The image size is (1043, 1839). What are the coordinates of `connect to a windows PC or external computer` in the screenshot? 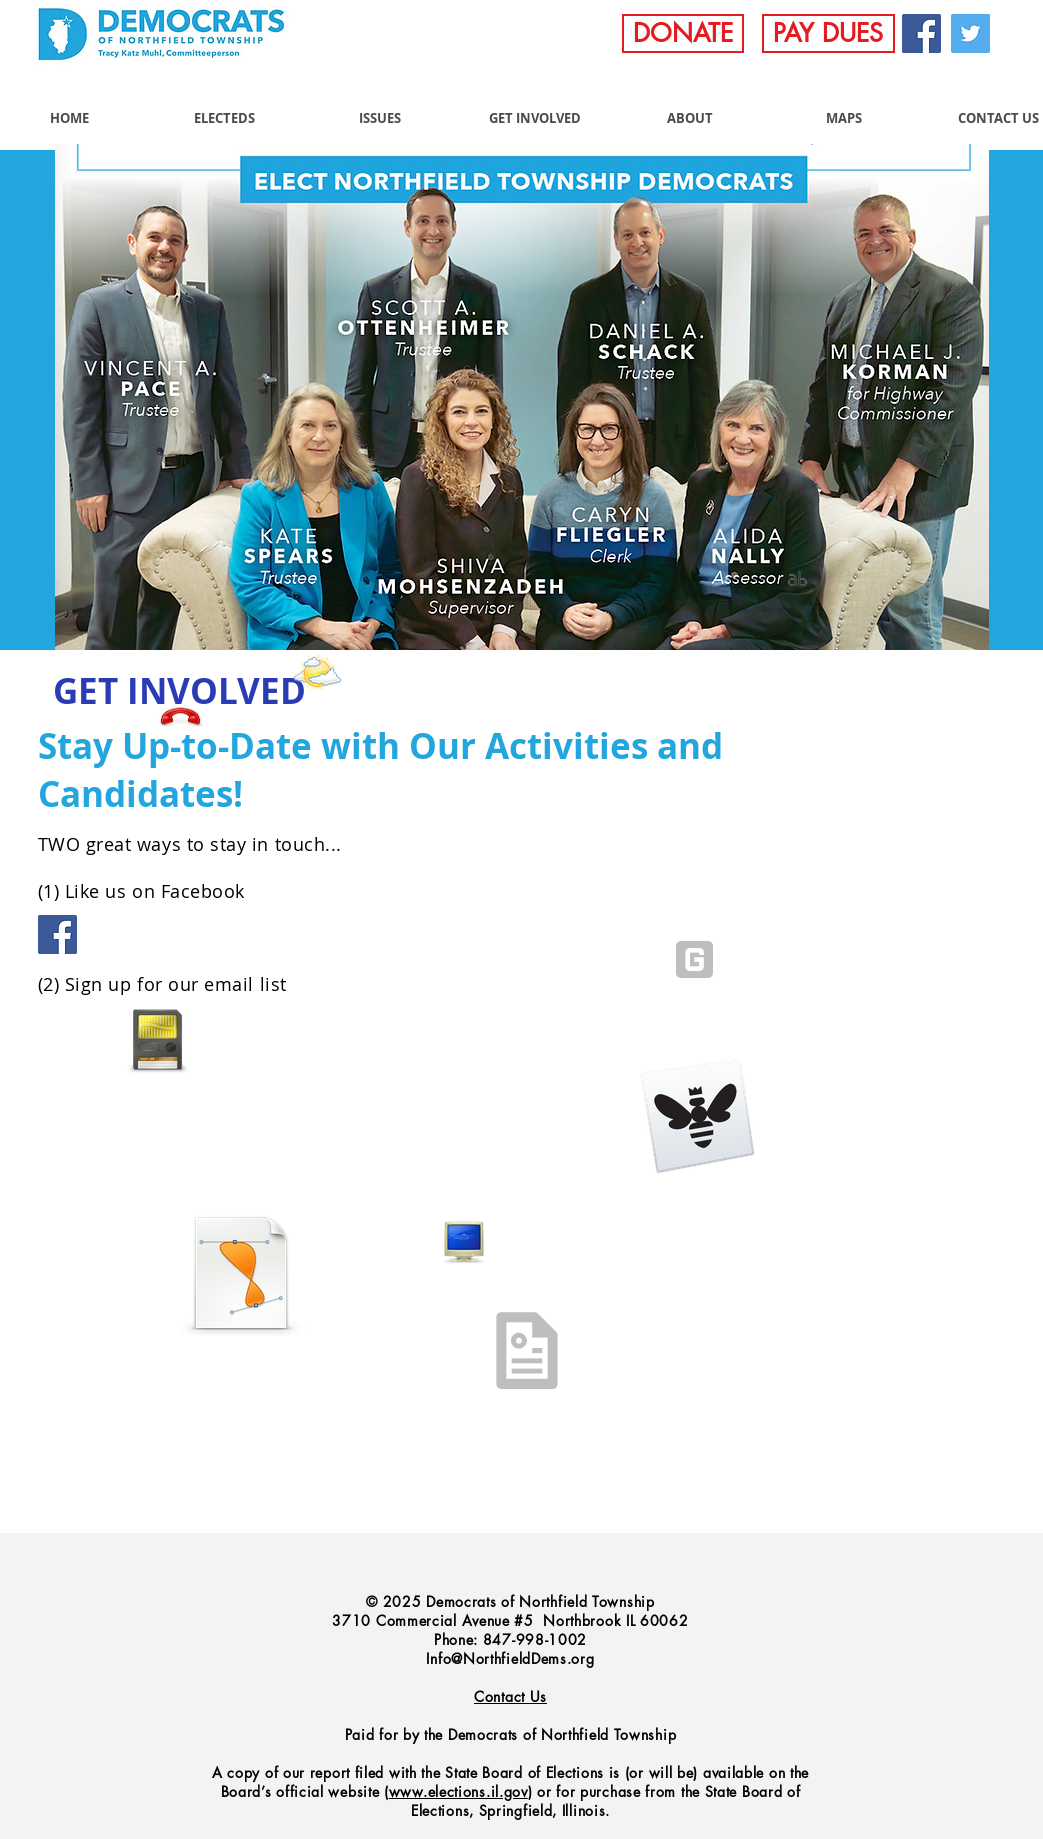 It's located at (464, 1241).